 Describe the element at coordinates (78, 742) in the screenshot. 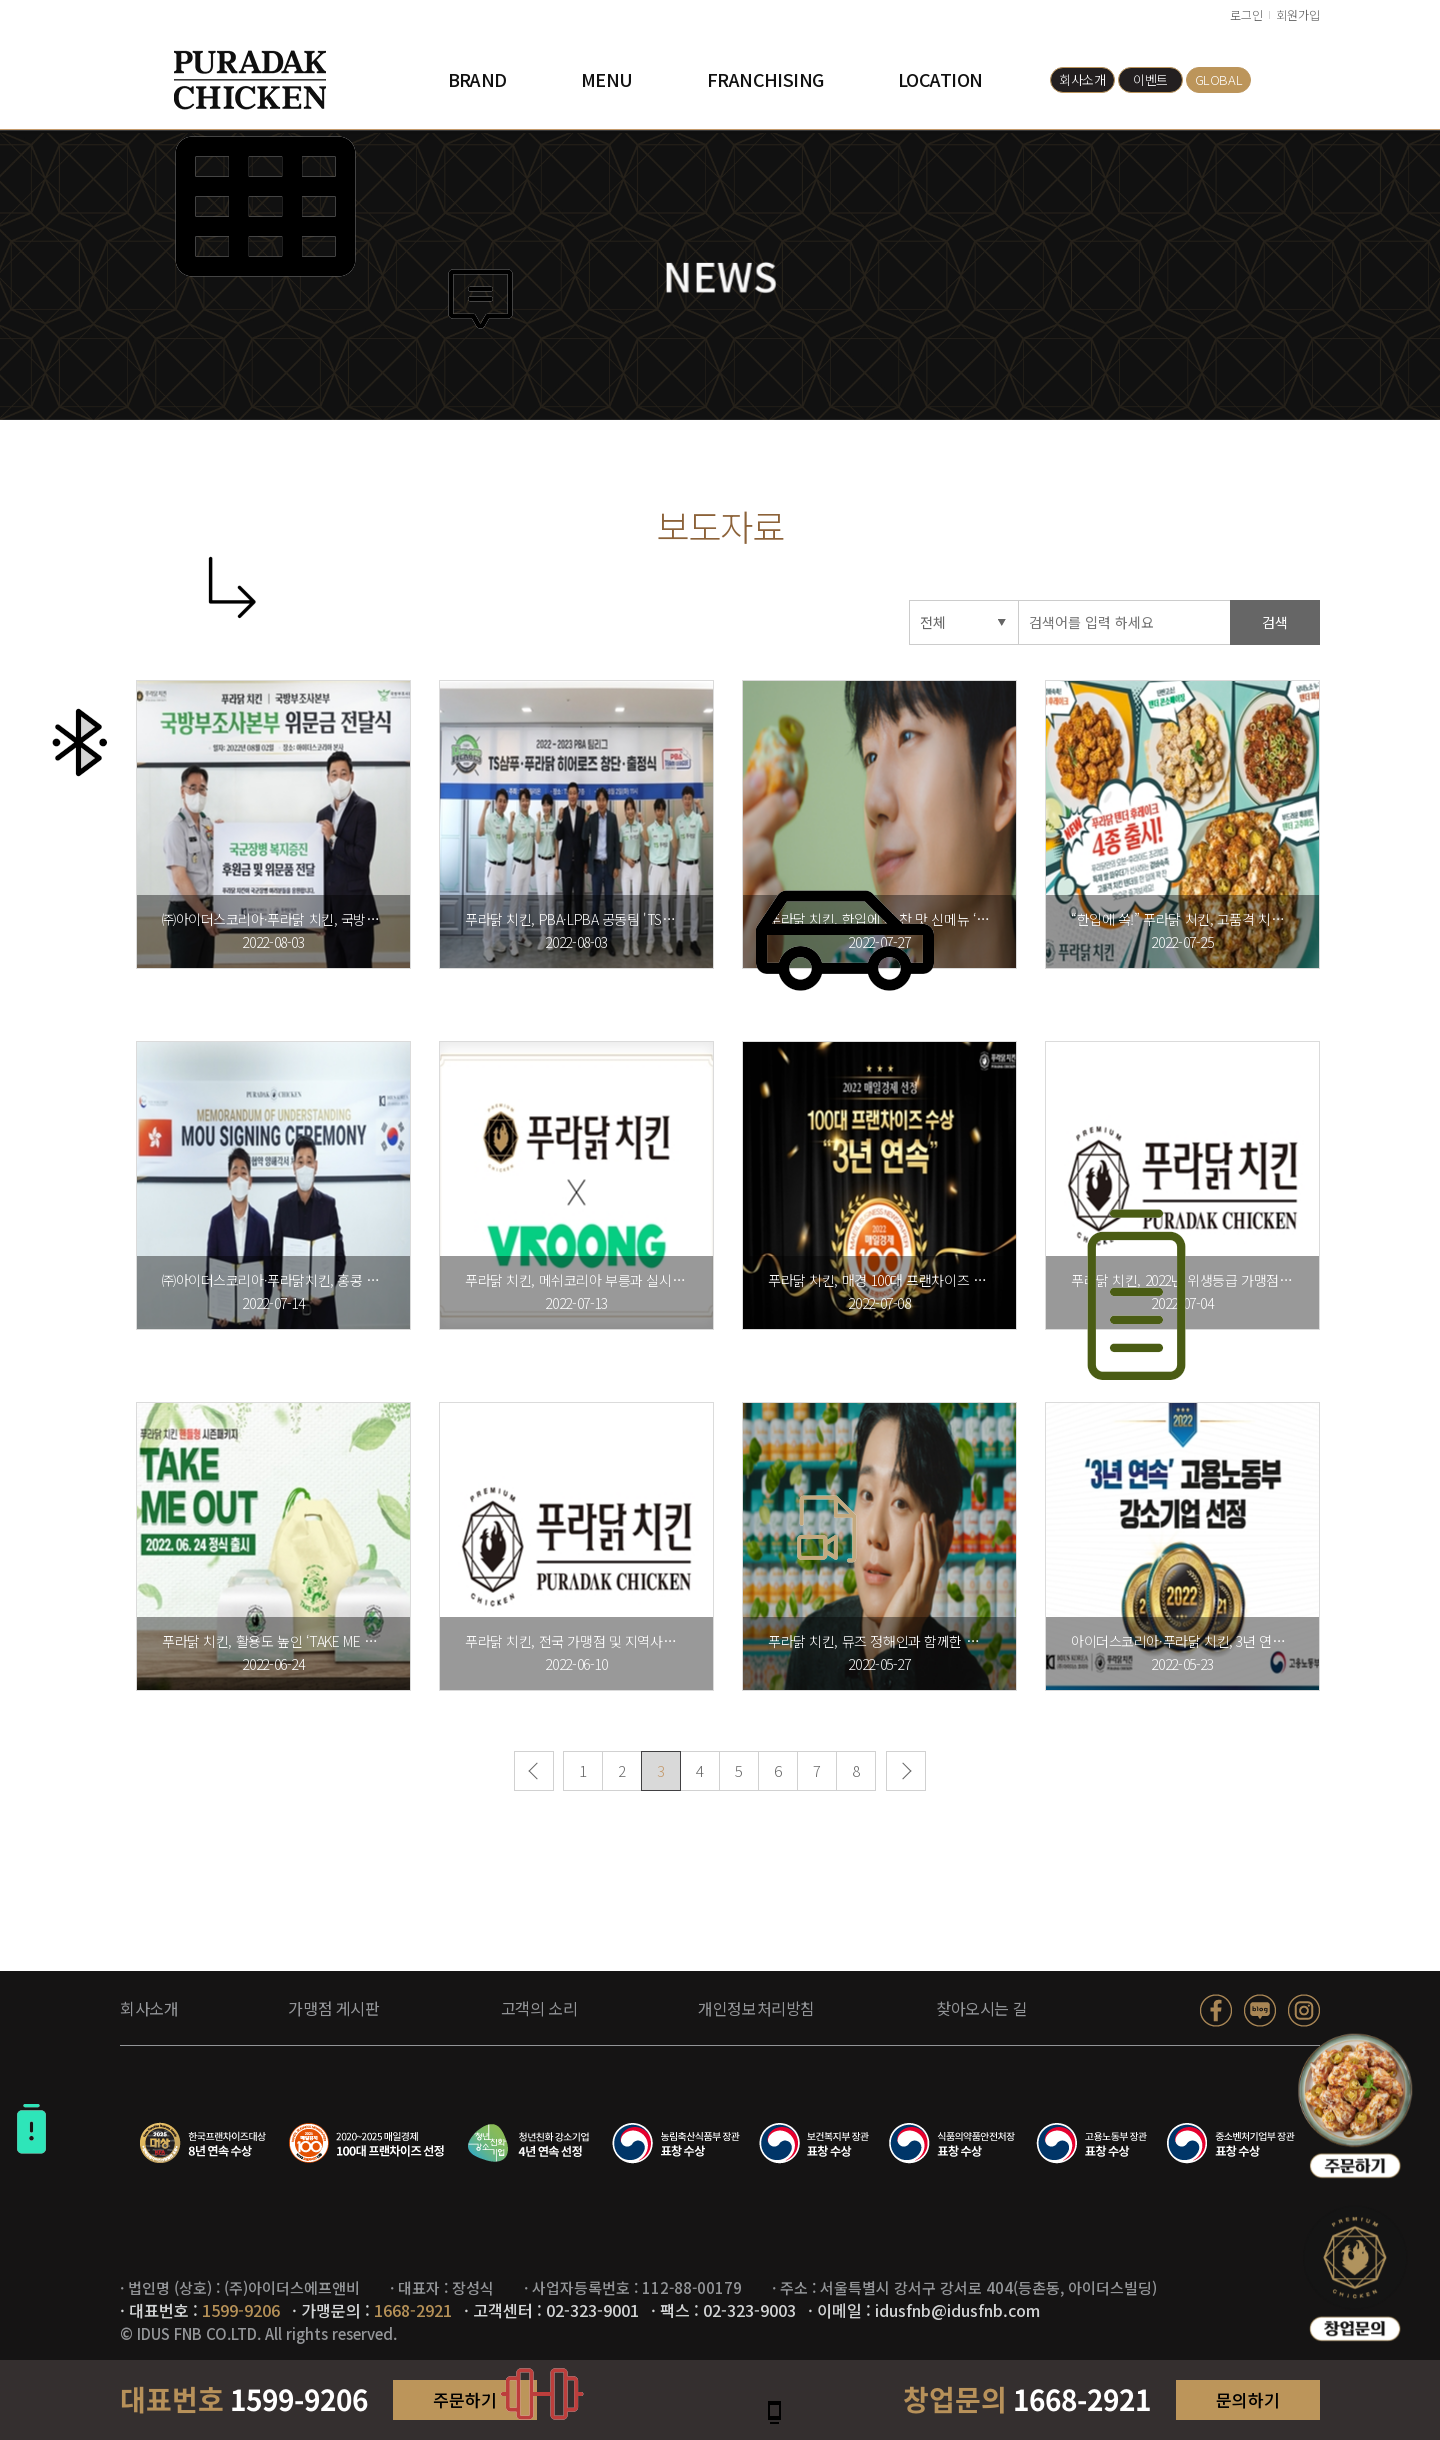

I see `bluetooth device connected` at that location.